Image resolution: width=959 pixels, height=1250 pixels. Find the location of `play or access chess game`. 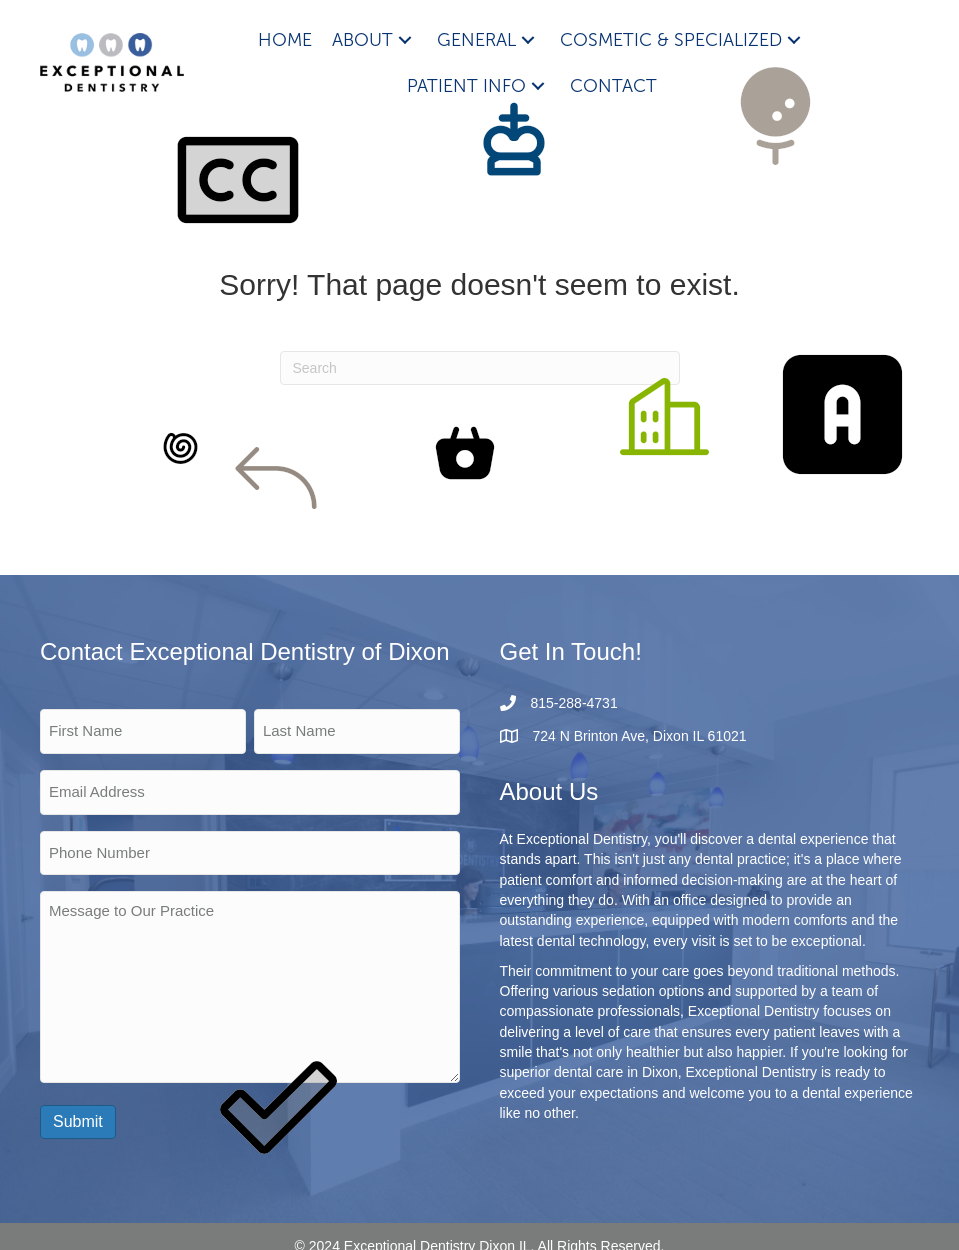

play or access chess game is located at coordinates (514, 141).